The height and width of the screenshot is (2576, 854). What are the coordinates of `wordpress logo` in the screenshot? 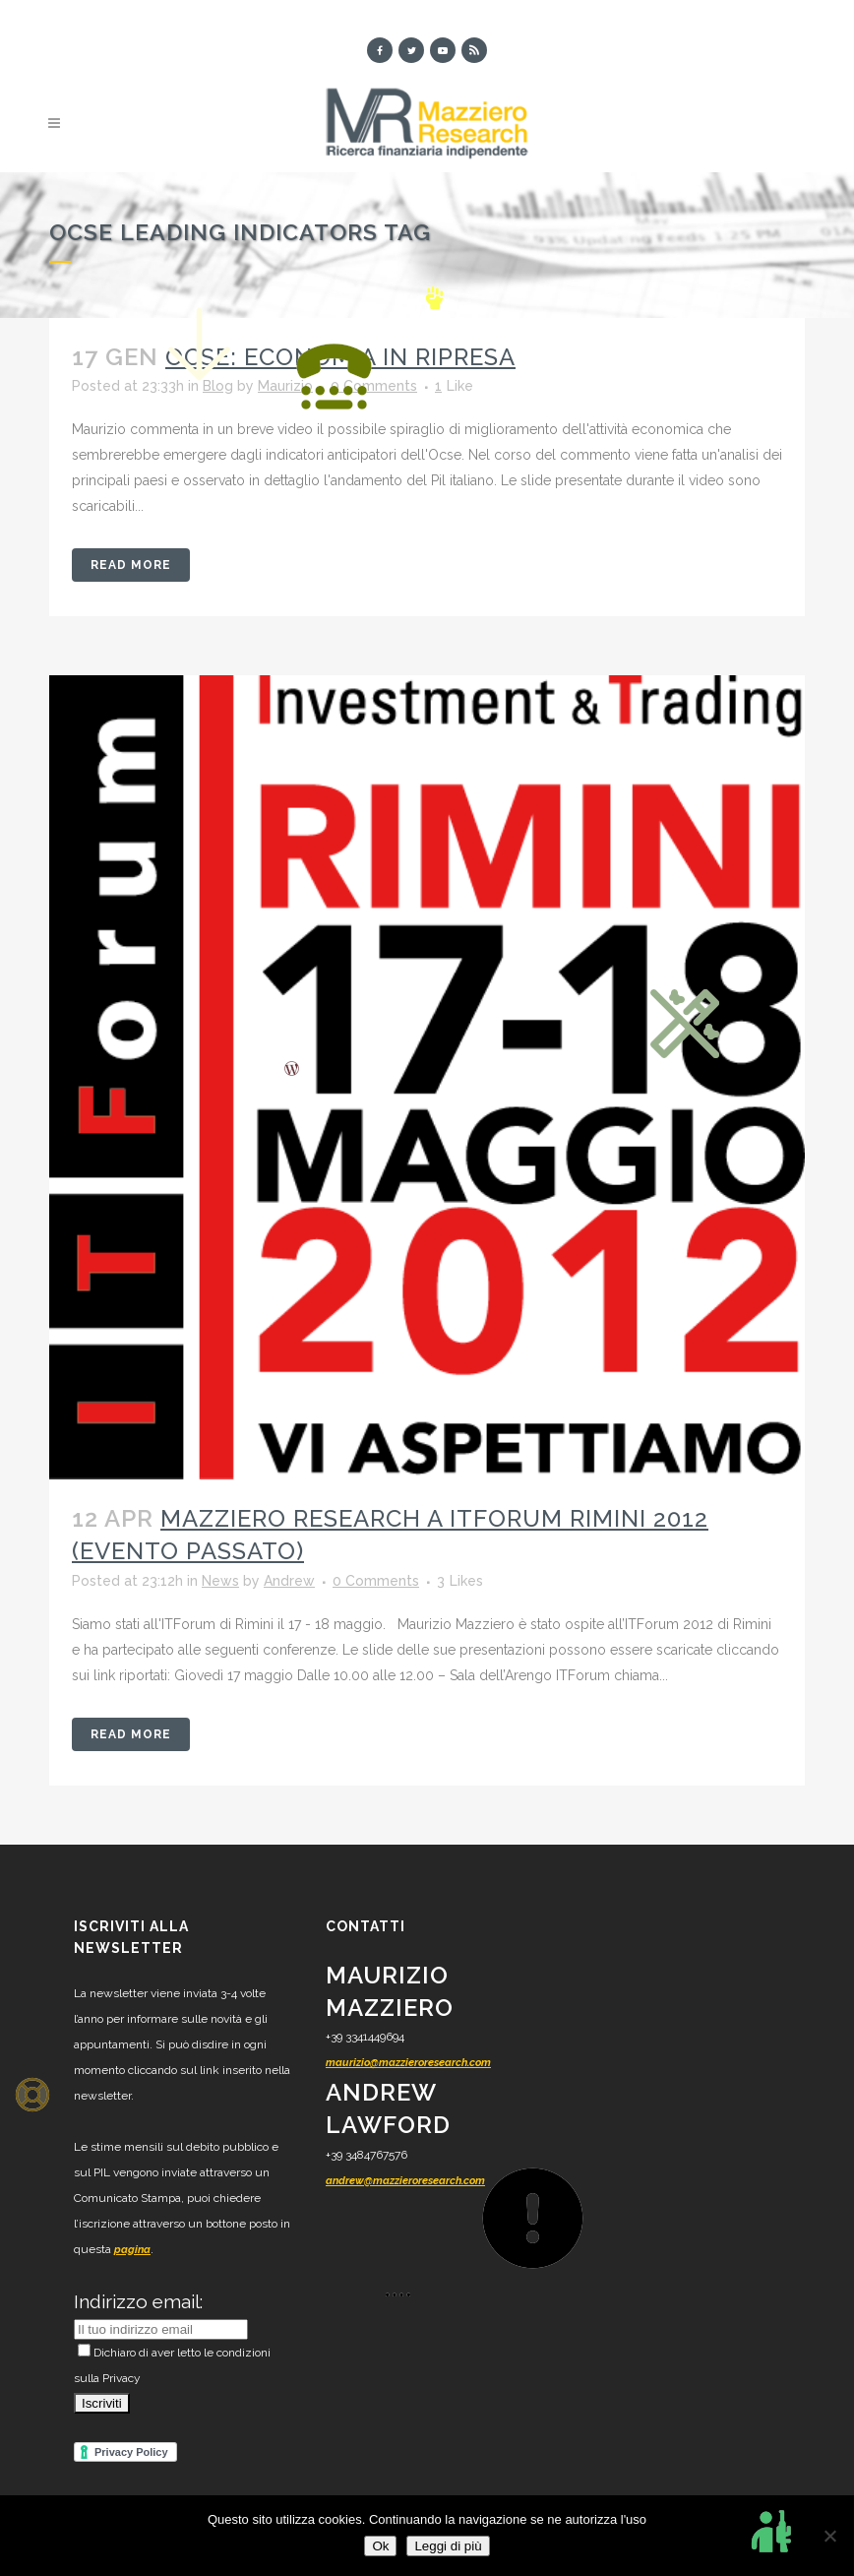 It's located at (291, 1068).